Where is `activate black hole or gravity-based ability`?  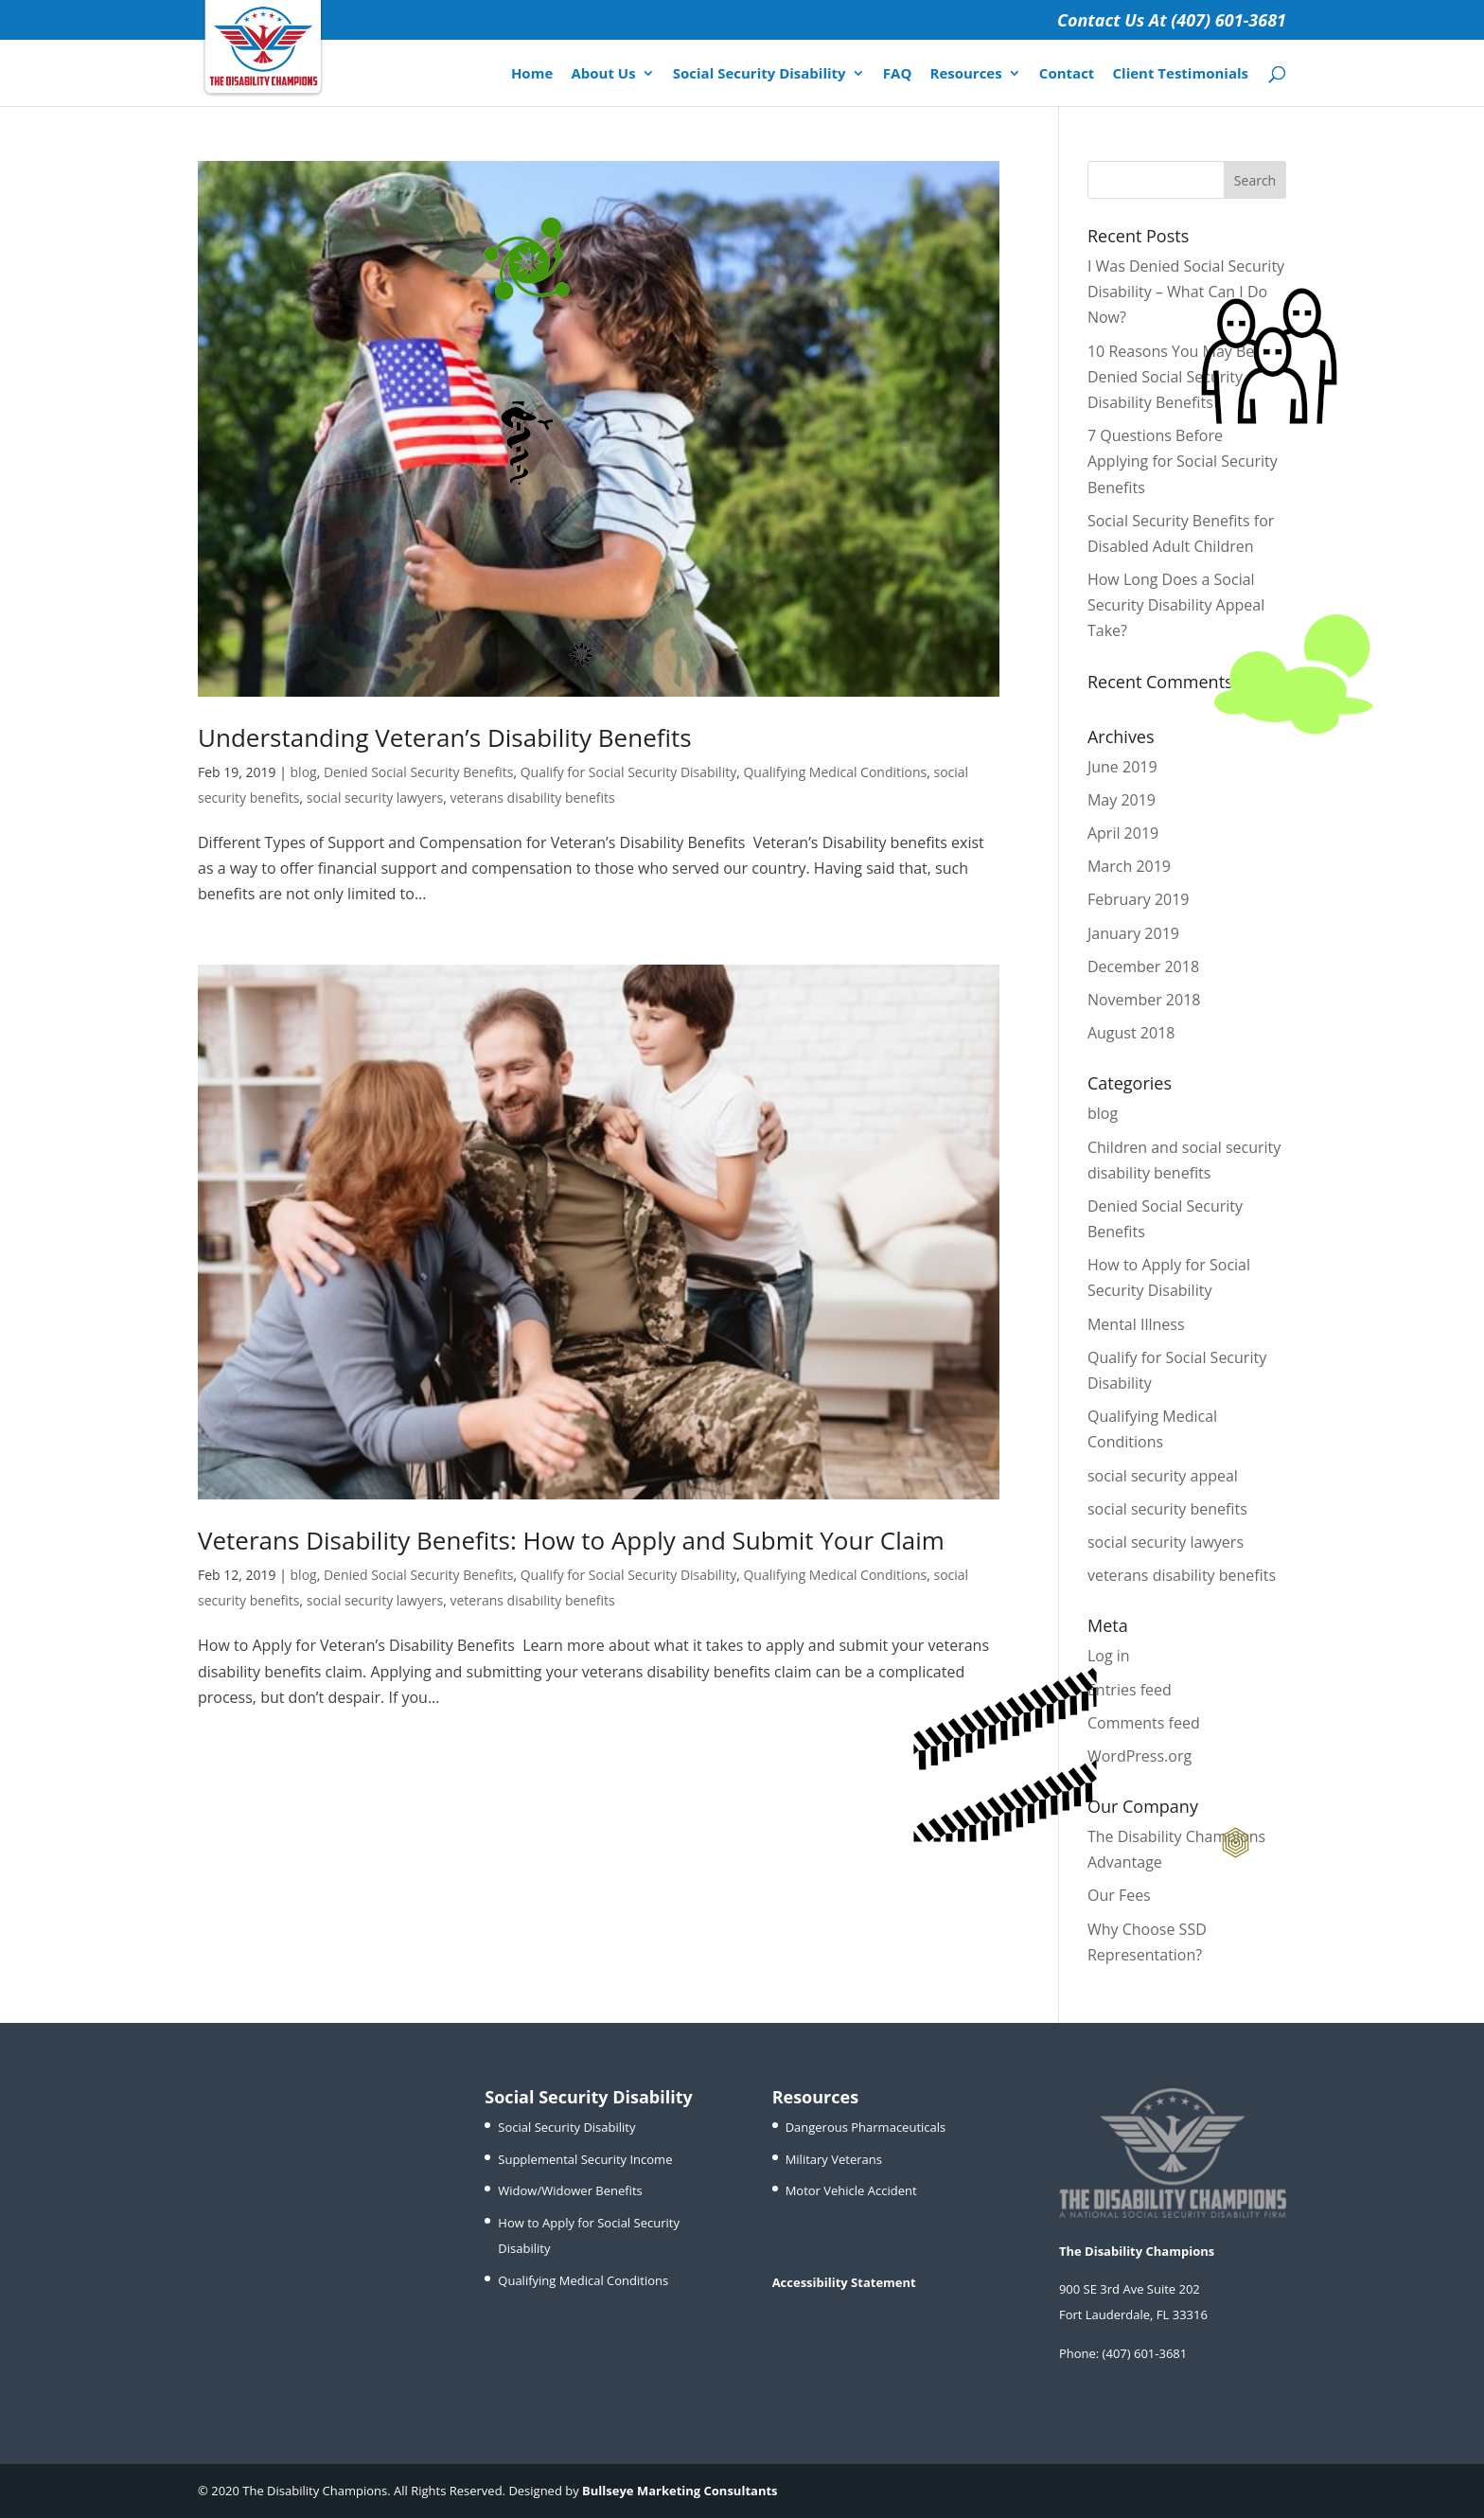
activate black hole or gravity-based ability is located at coordinates (526, 259).